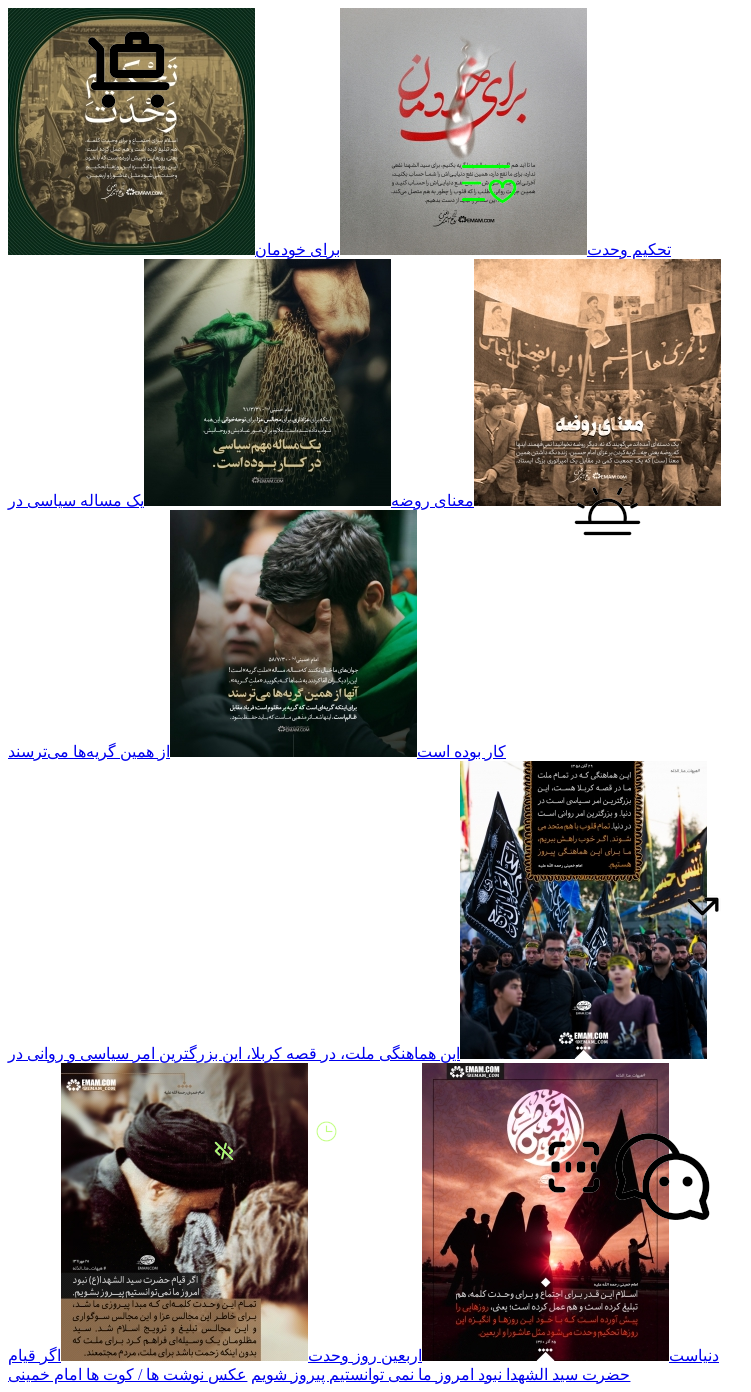  What do you see at coordinates (607, 513) in the screenshot?
I see `toggle sunrise/sunset display mode` at bounding box center [607, 513].